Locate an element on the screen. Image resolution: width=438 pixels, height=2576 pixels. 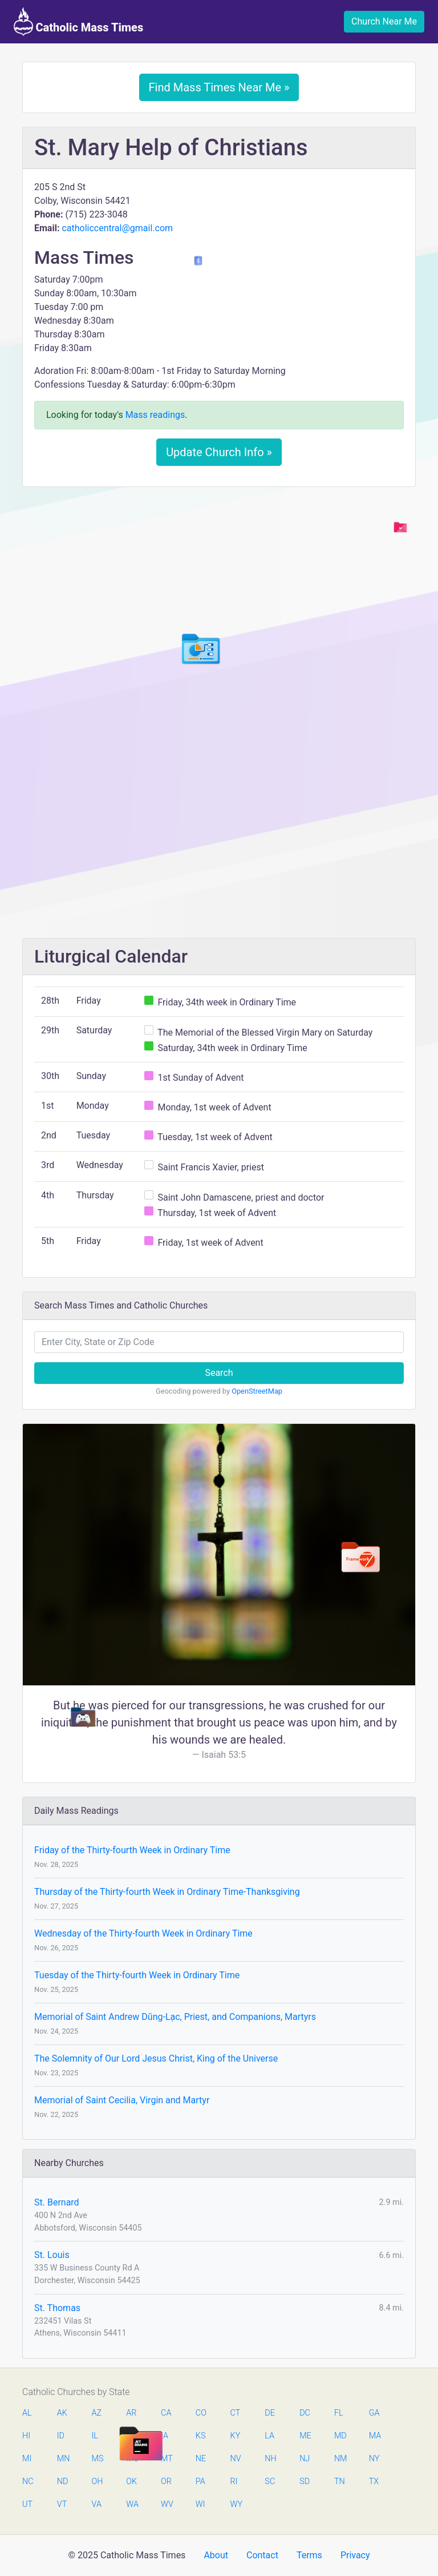
open control panel settings folder is located at coordinates (201, 650).